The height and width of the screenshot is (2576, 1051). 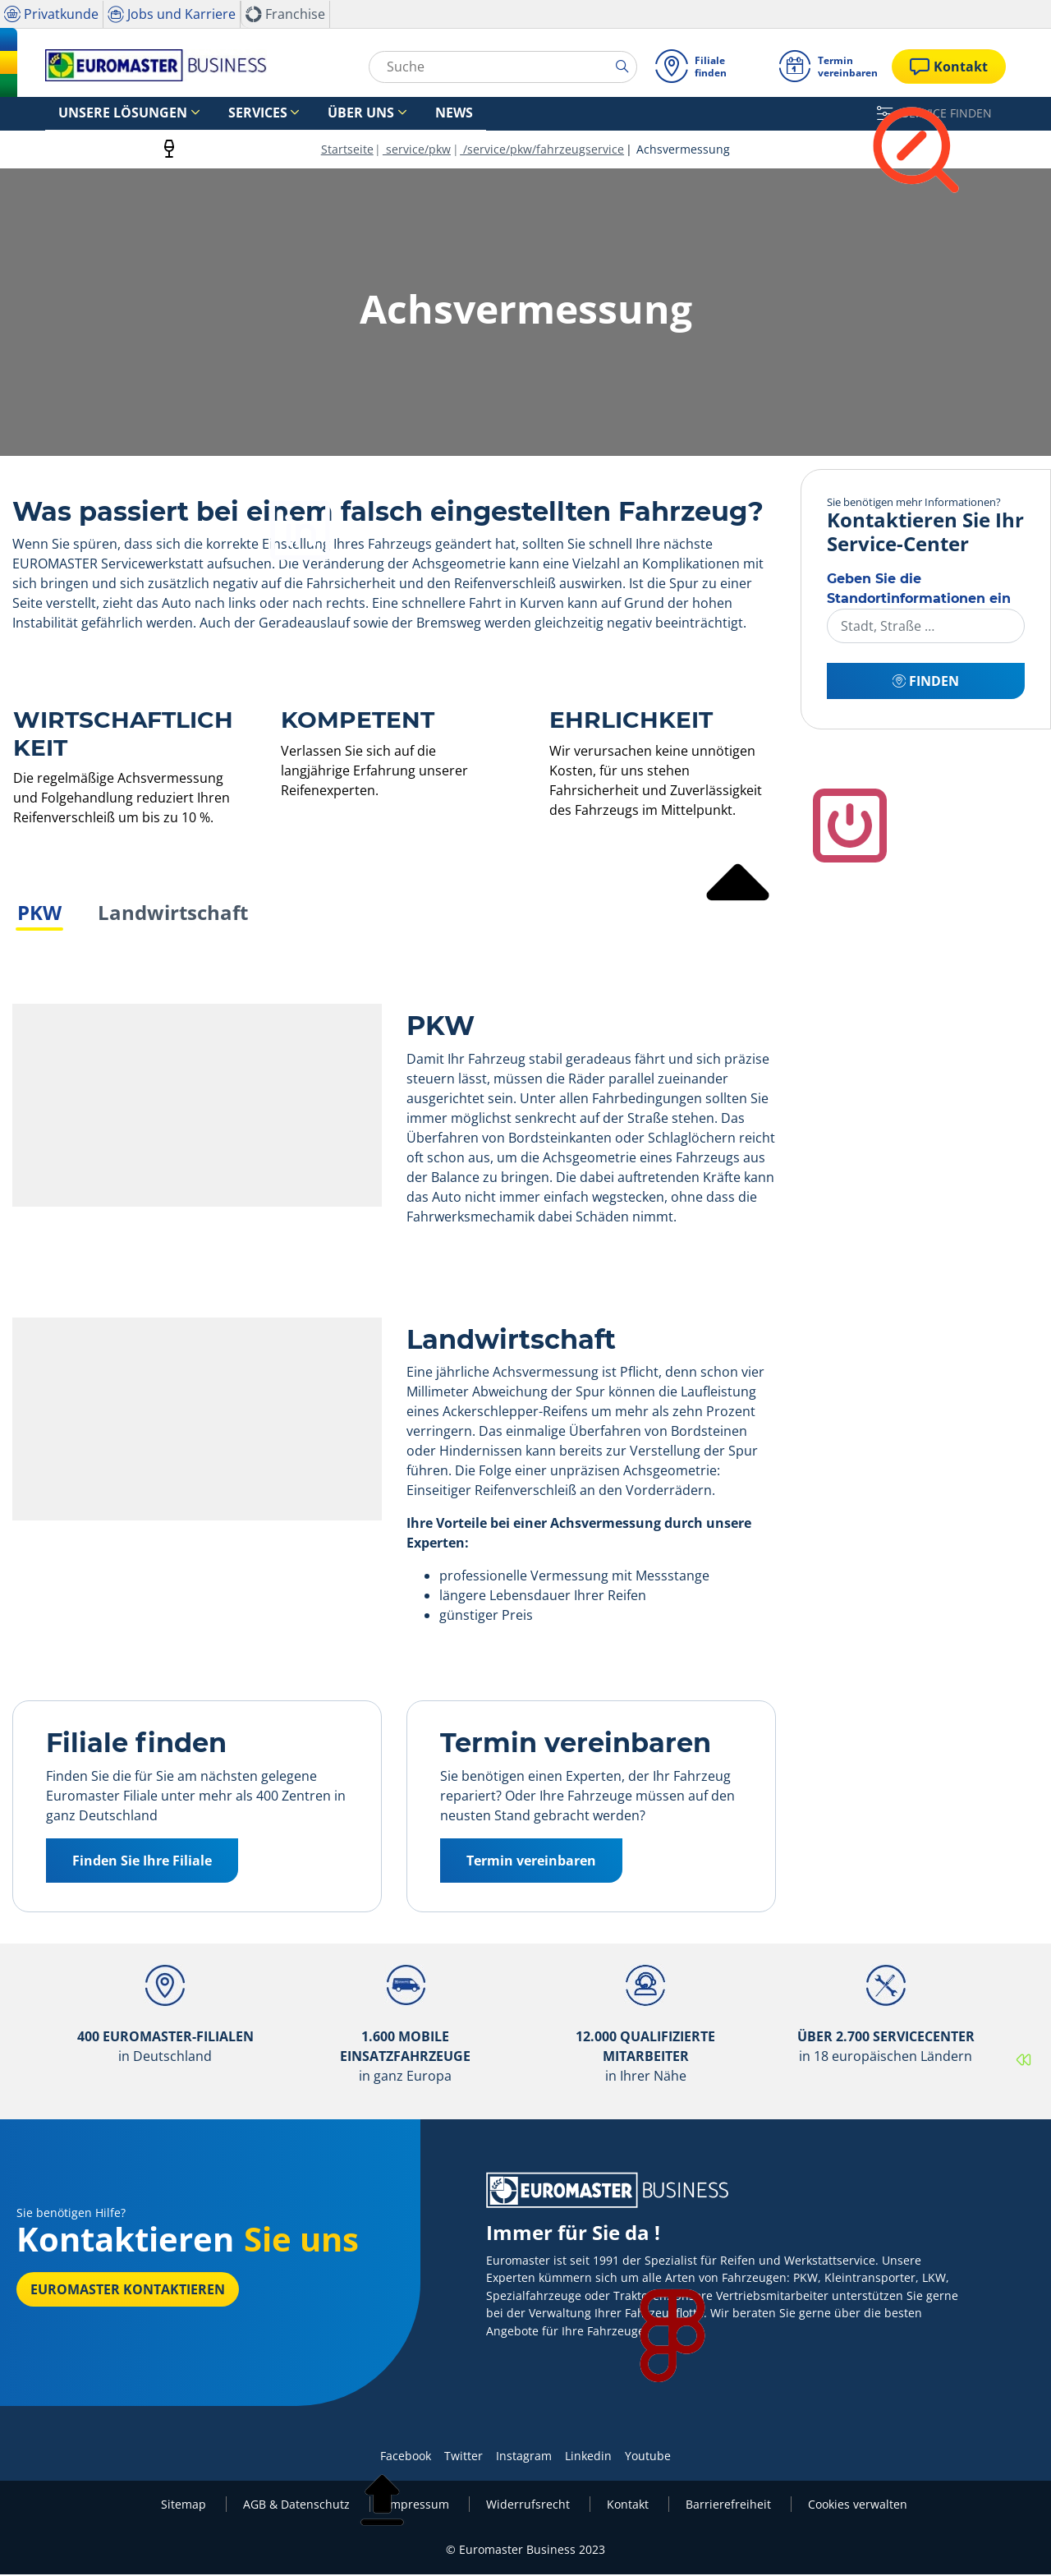 I want to click on browse wine selection or menu, so click(x=169, y=149).